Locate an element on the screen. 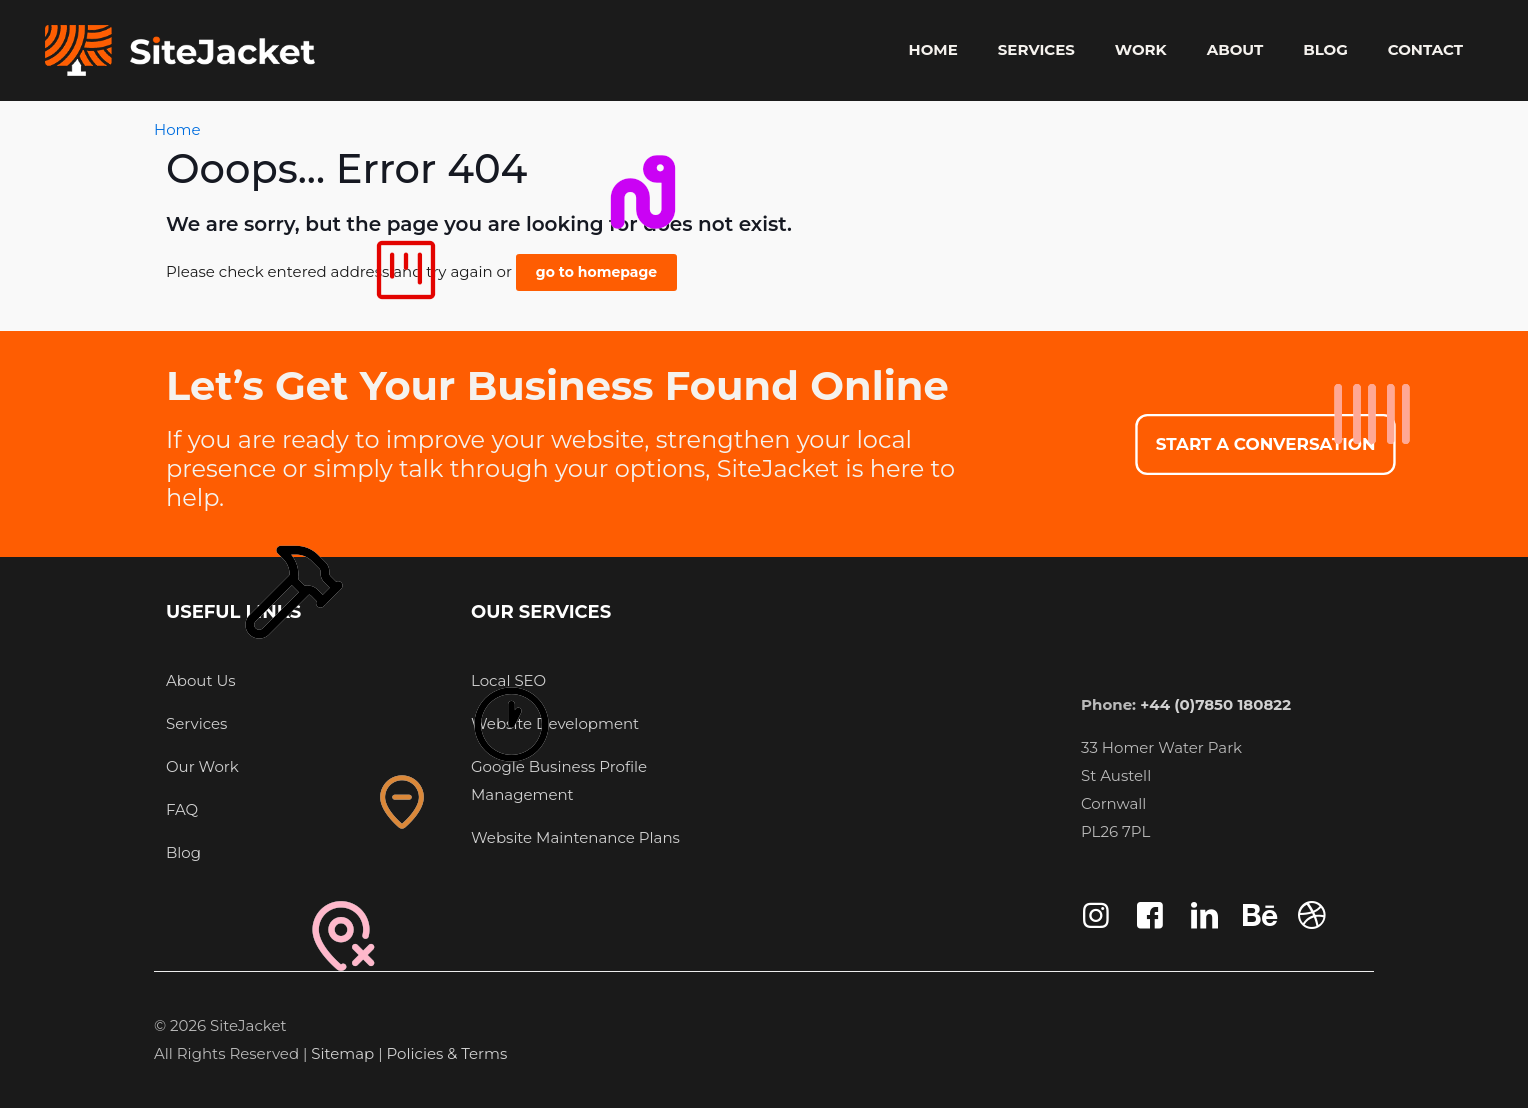 The height and width of the screenshot is (1108, 1528). indicates the time is 1 o'clock is located at coordinates (511, 724).